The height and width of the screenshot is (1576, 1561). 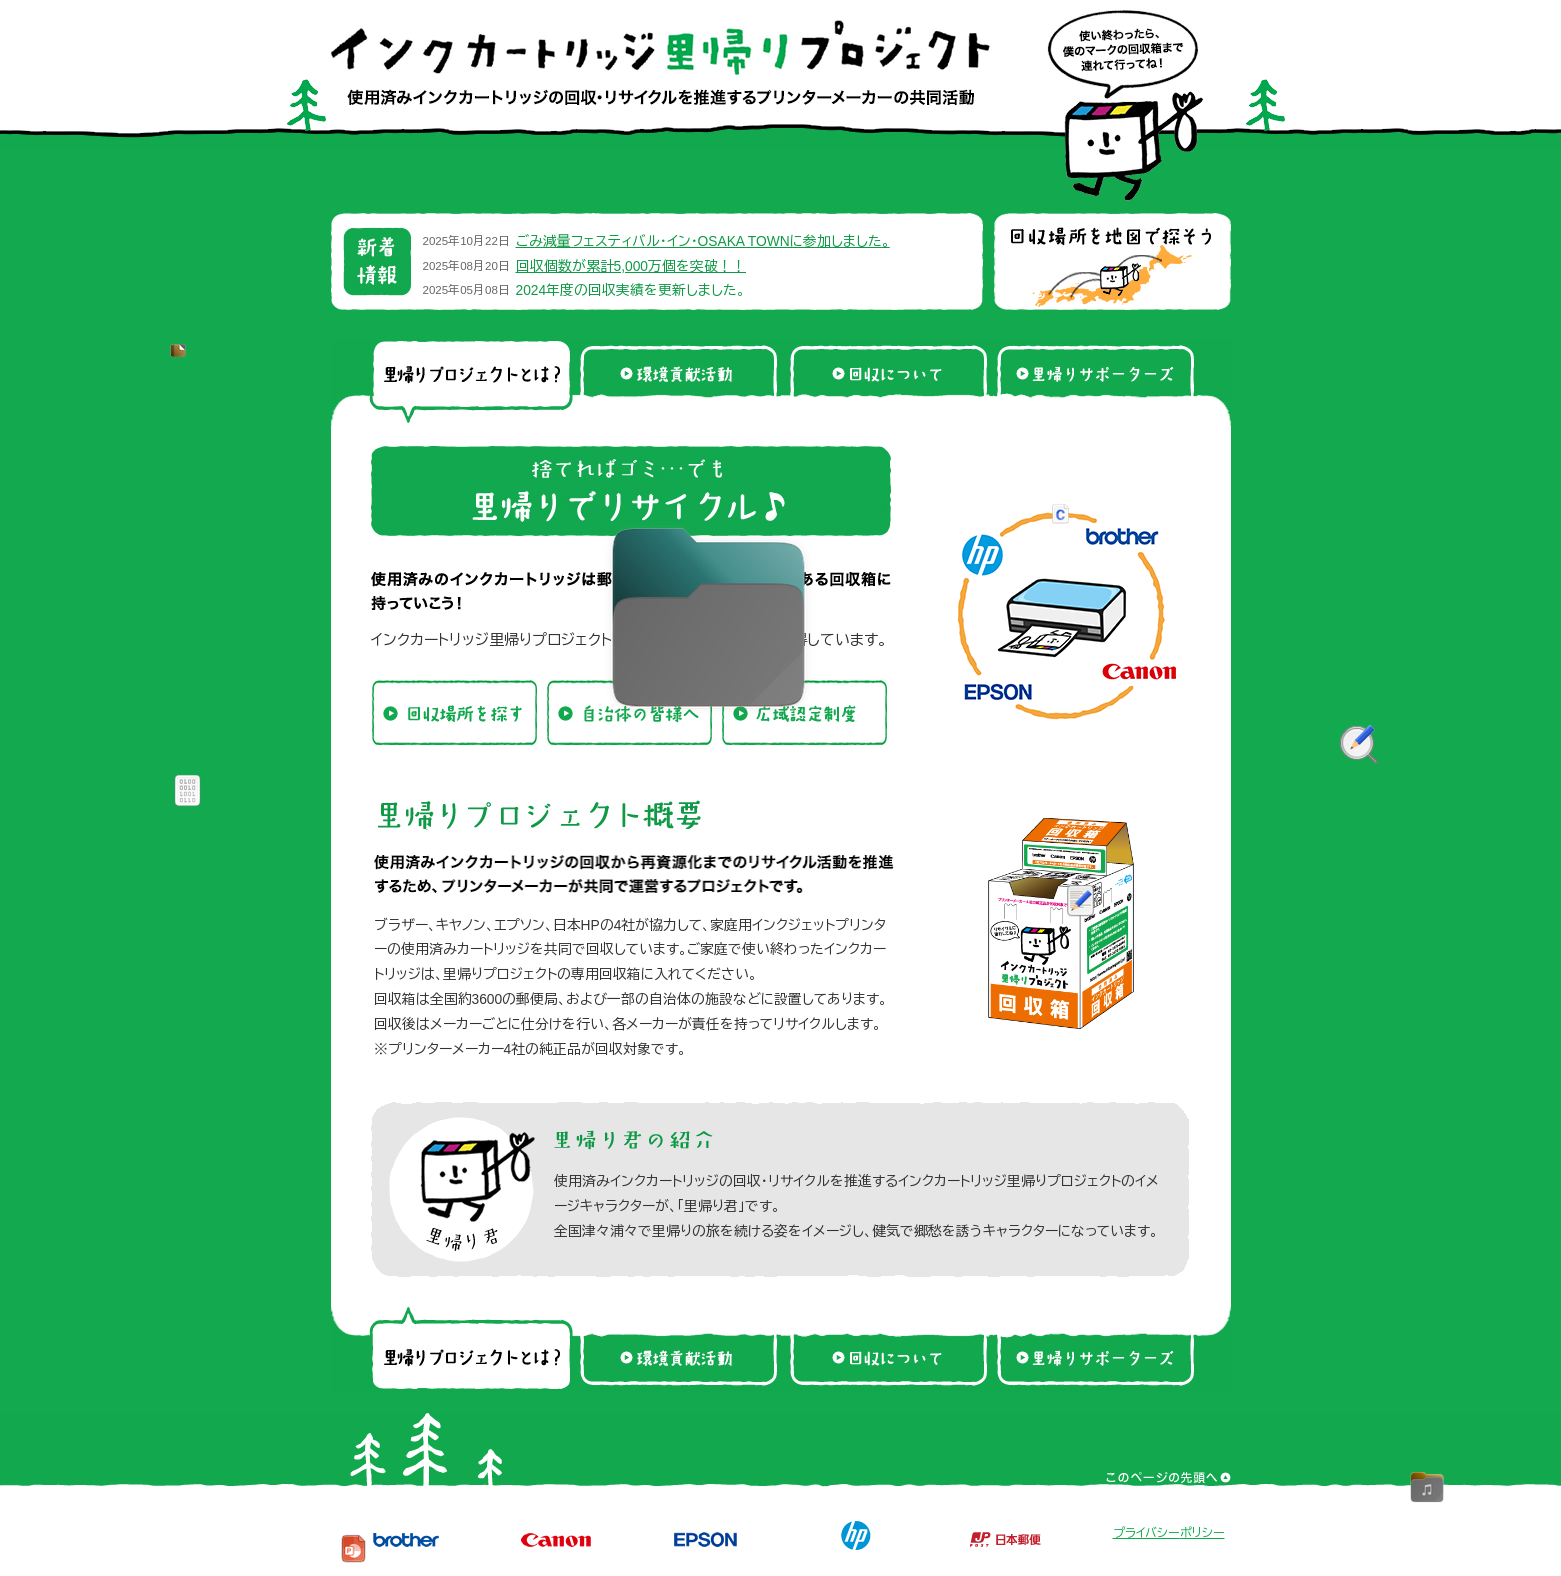 What do you see at coordinates (353, 1548) in the screenshot?
I see `a PowerPoint slideshow file` at bounding box center [353, 1548].